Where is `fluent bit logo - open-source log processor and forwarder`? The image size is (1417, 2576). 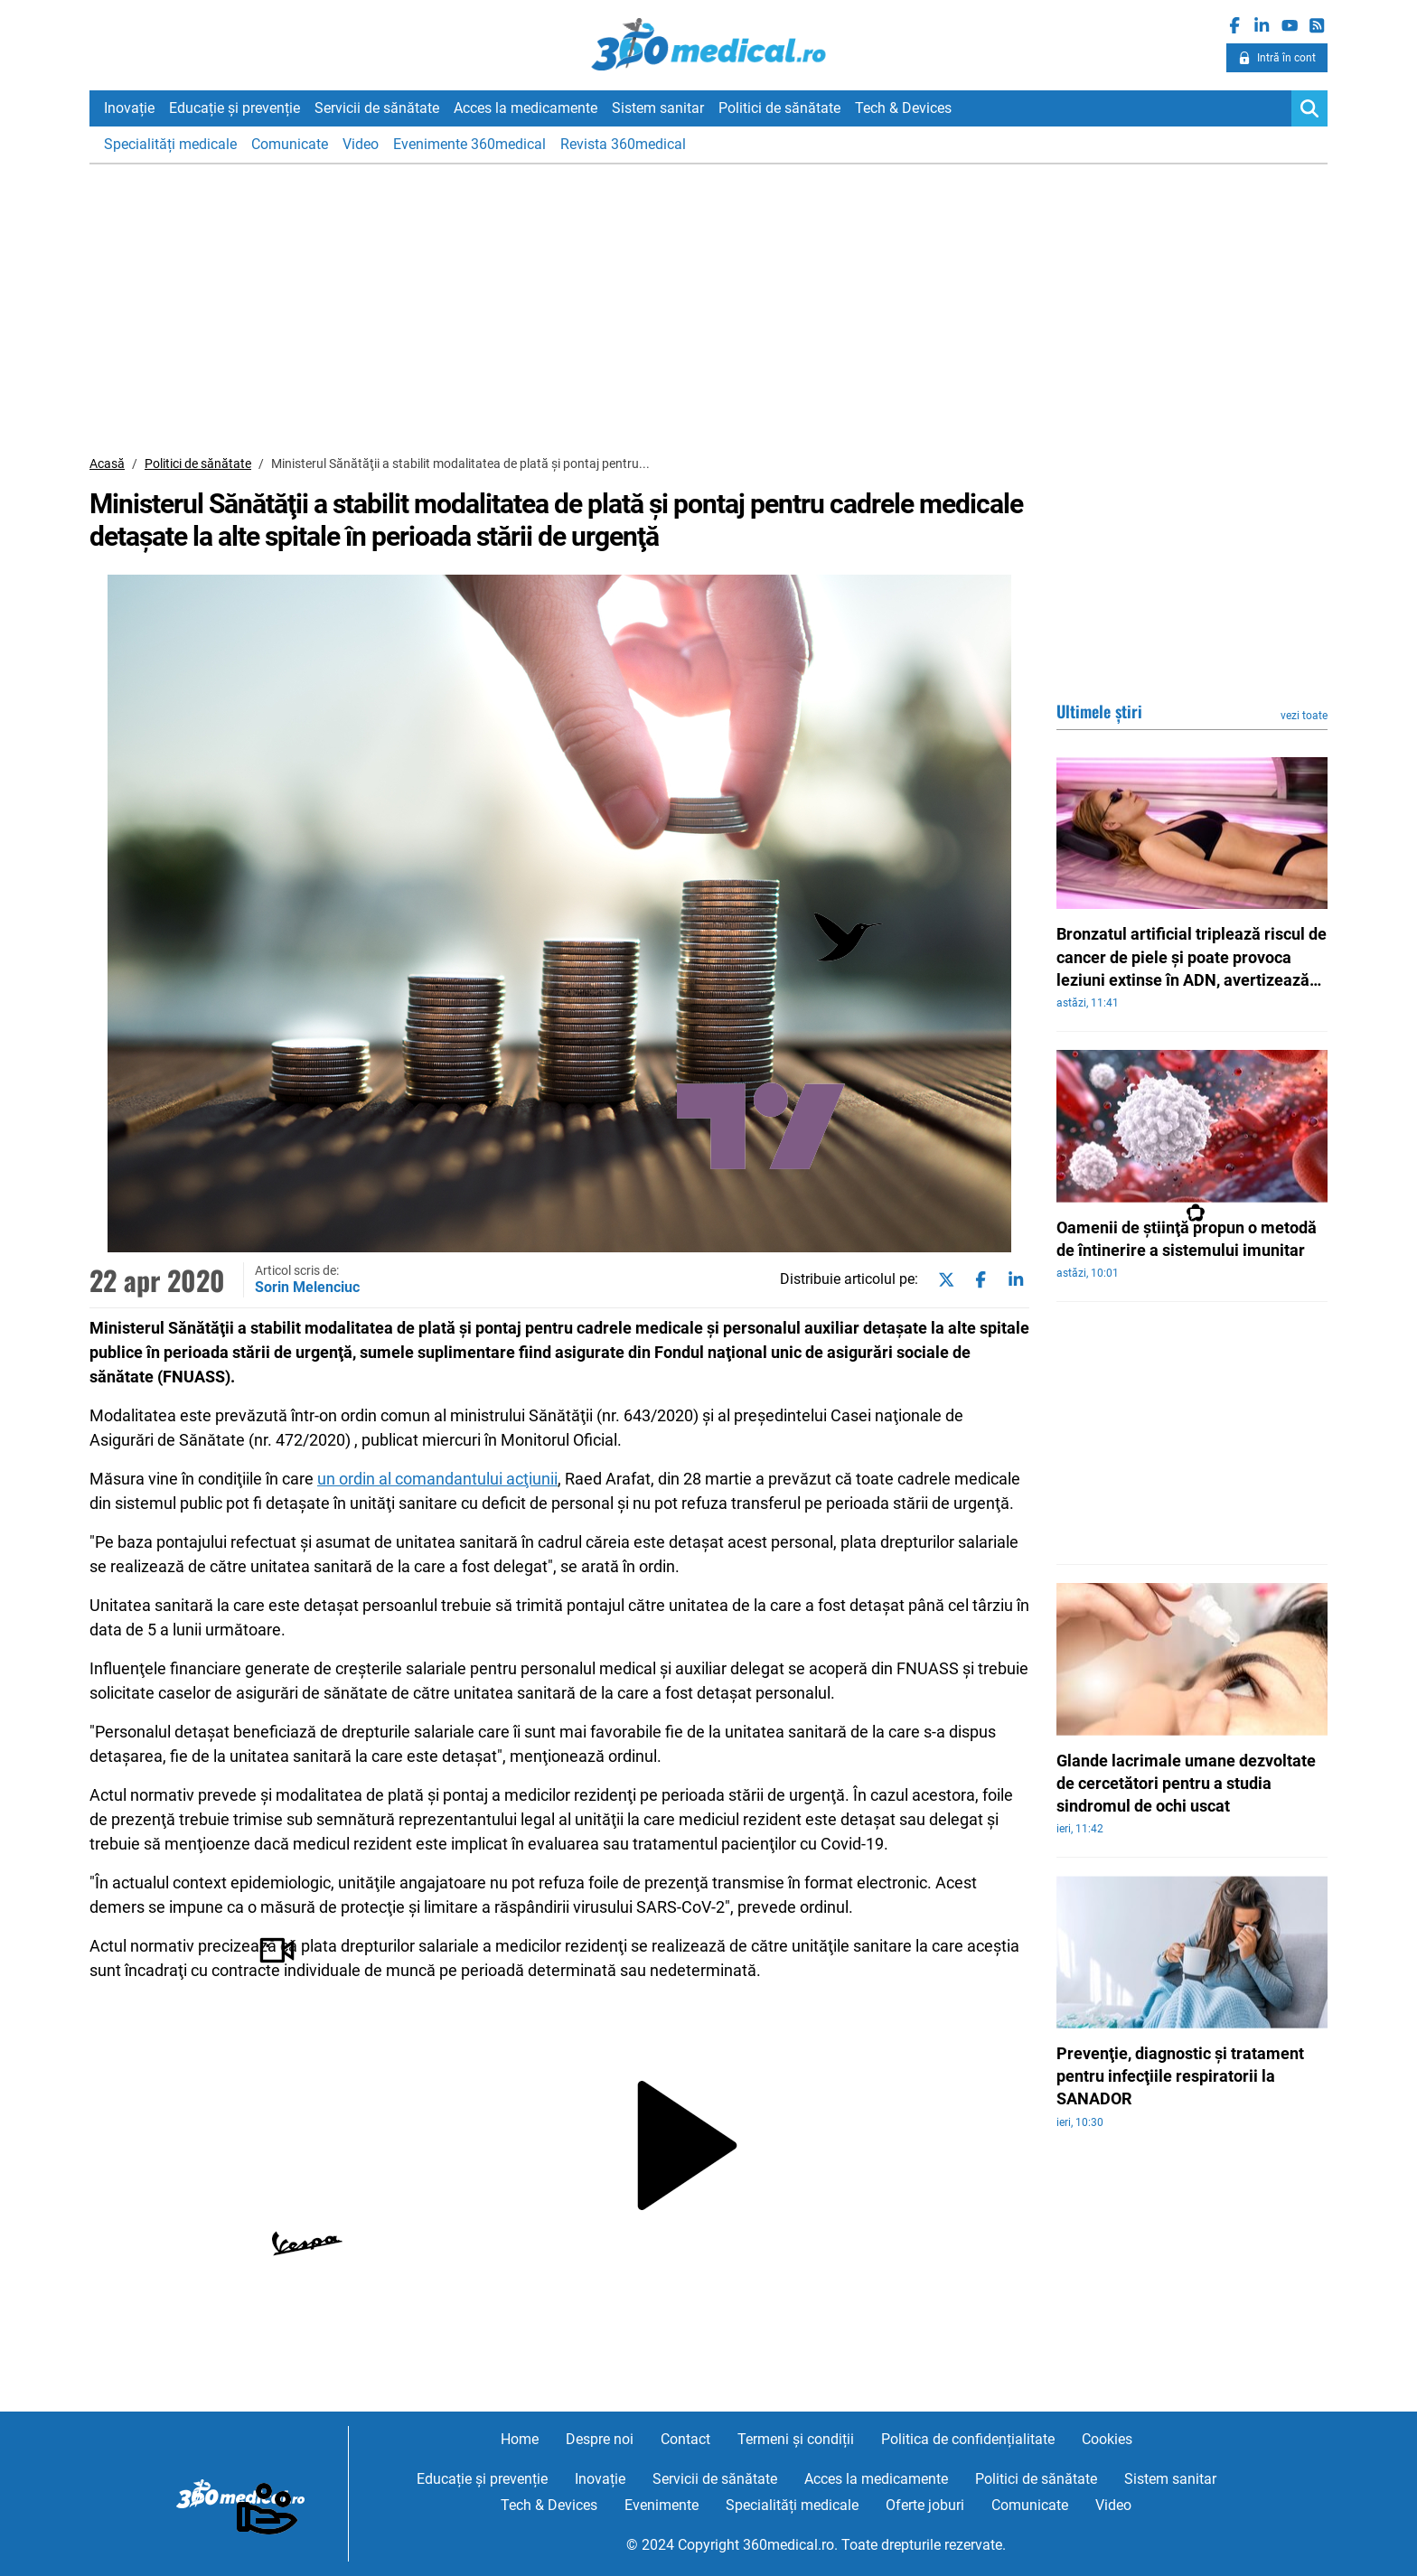
fluent bit logo - open-source log processor and forwarder is located at coordinates (849, 937).